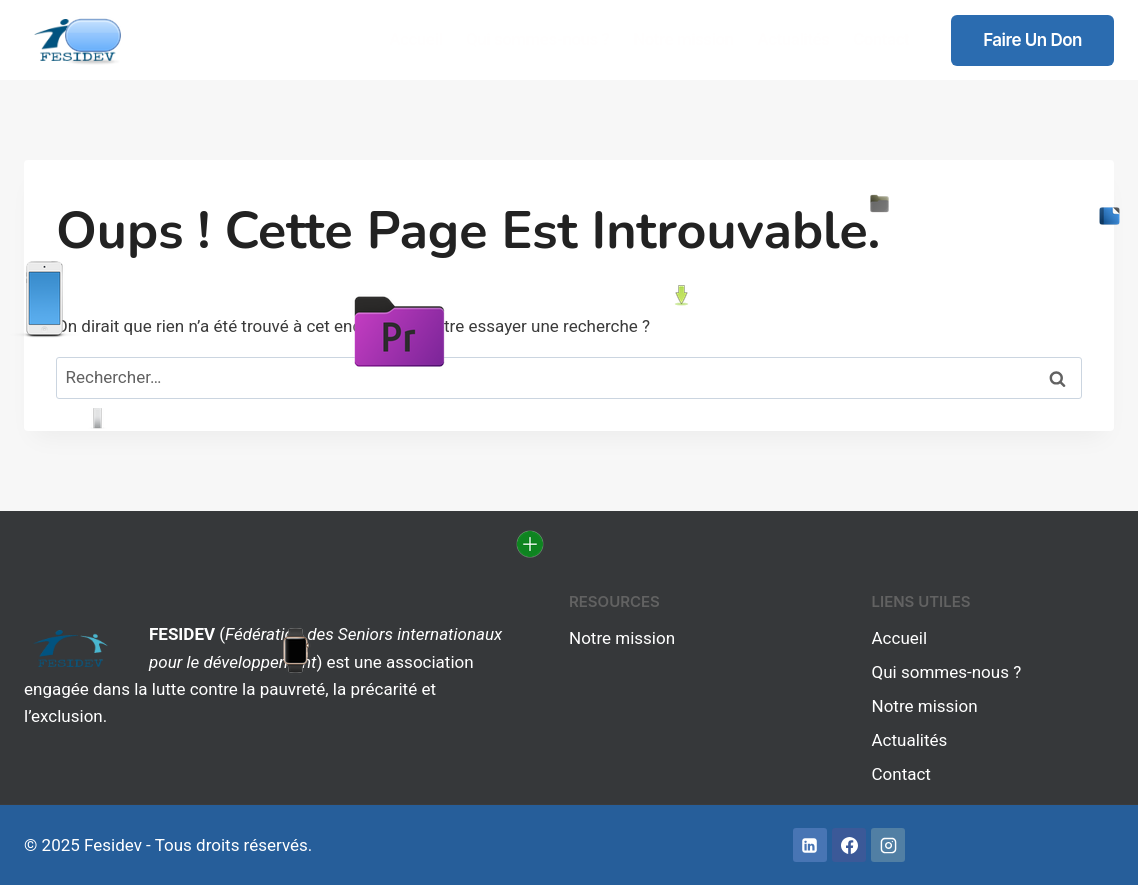  Describe the element at coordinates (681, 295) in the screenshot. I see `save the current file or document` at that location.